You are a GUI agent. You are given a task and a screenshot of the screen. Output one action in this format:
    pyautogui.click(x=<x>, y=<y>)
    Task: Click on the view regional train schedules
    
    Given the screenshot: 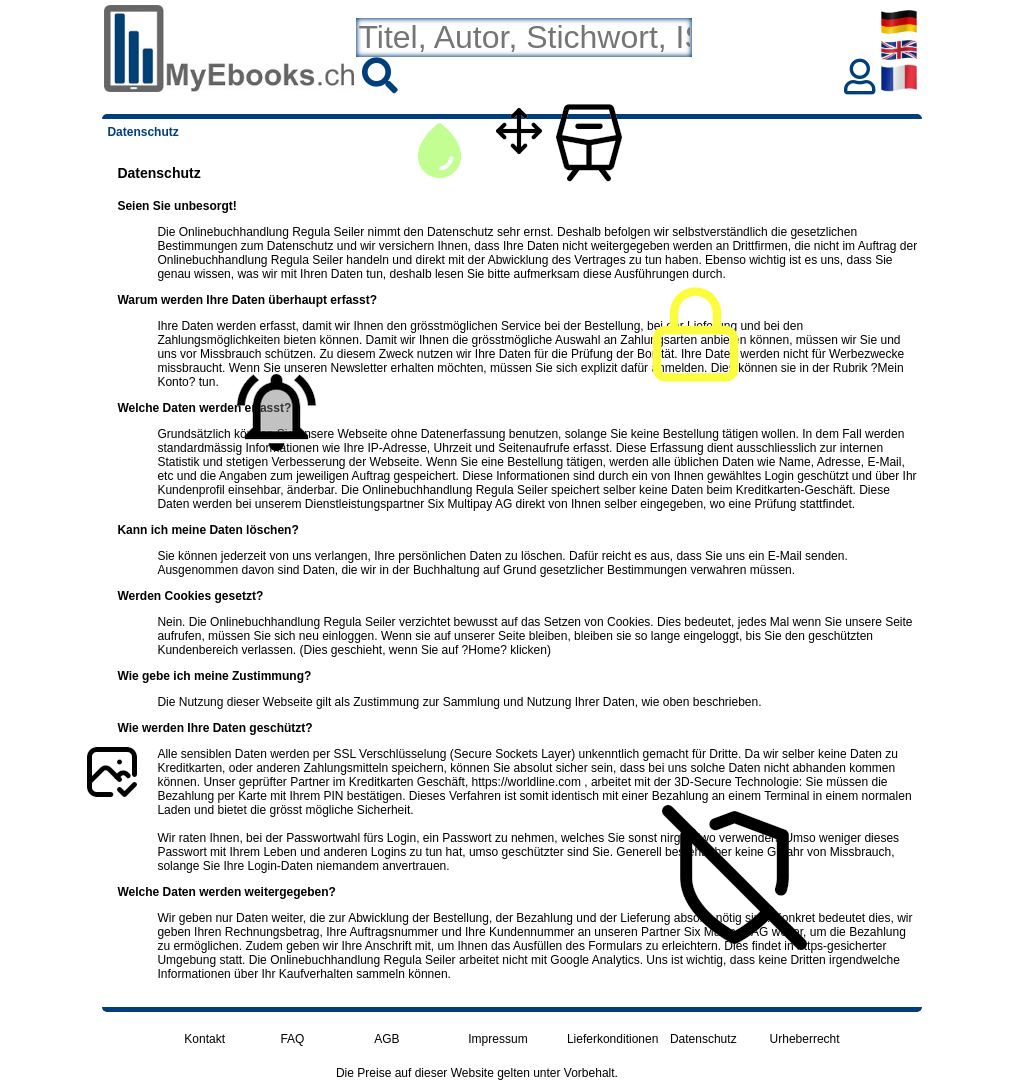 What is the action you would take?
    pyautogui.click(x=589, y=140)
    